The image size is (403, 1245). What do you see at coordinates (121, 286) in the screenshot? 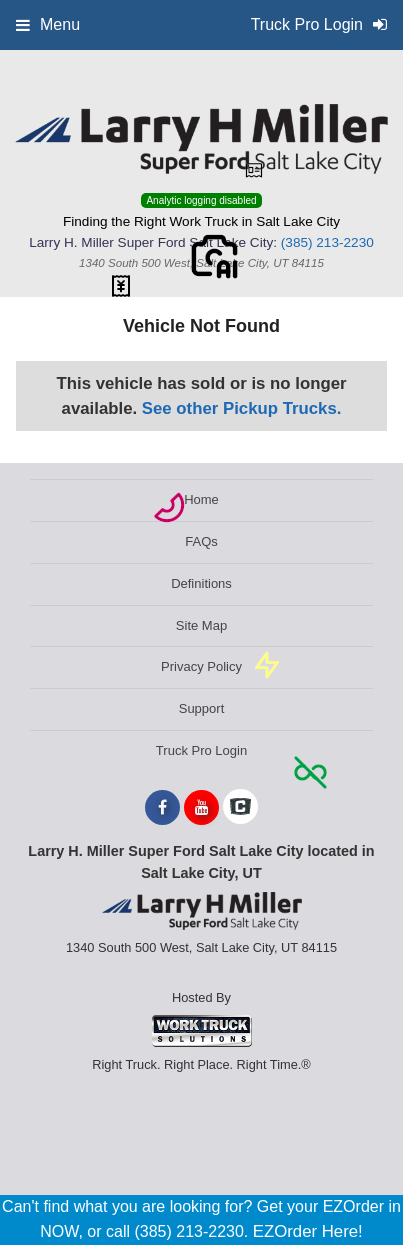
I see `view receipt or transaction in Japanese yen` at bounding box center [121, 286].